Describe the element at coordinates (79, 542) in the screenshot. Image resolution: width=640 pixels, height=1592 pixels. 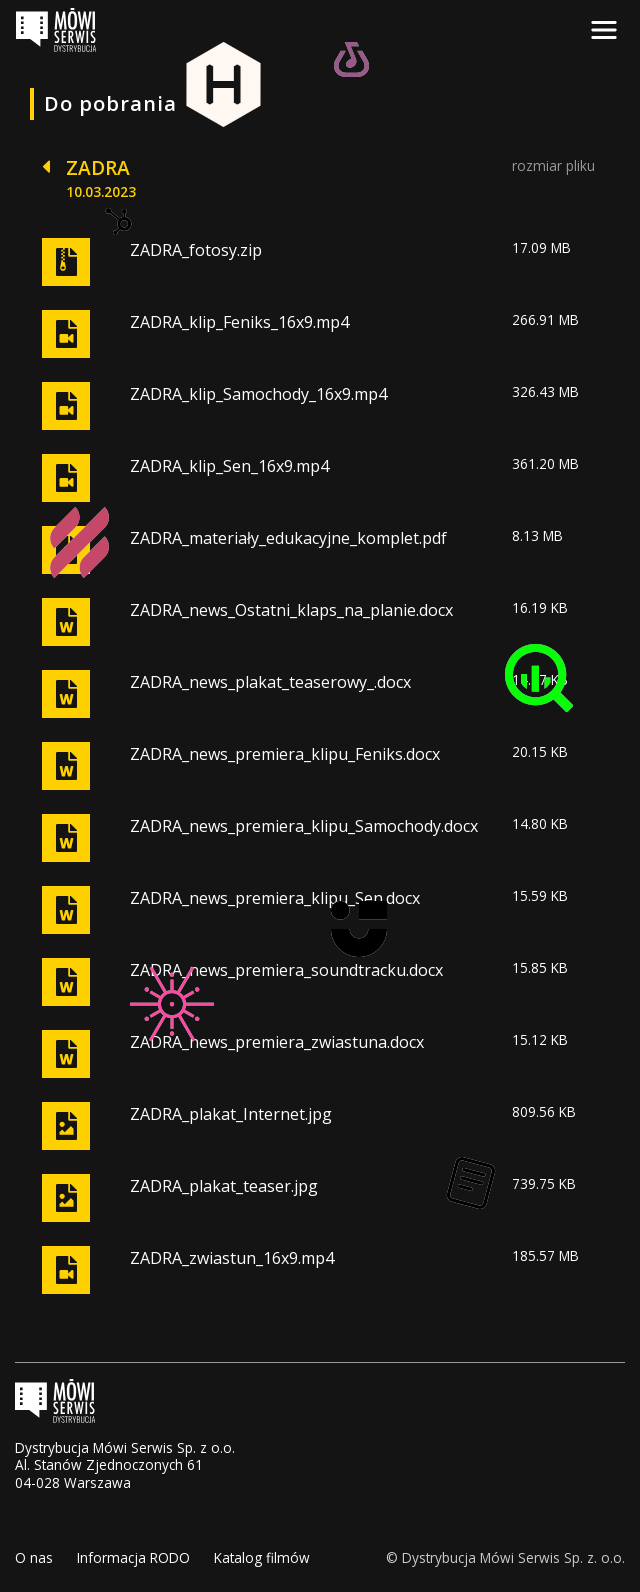
I see `Help Scout logo` at that location.